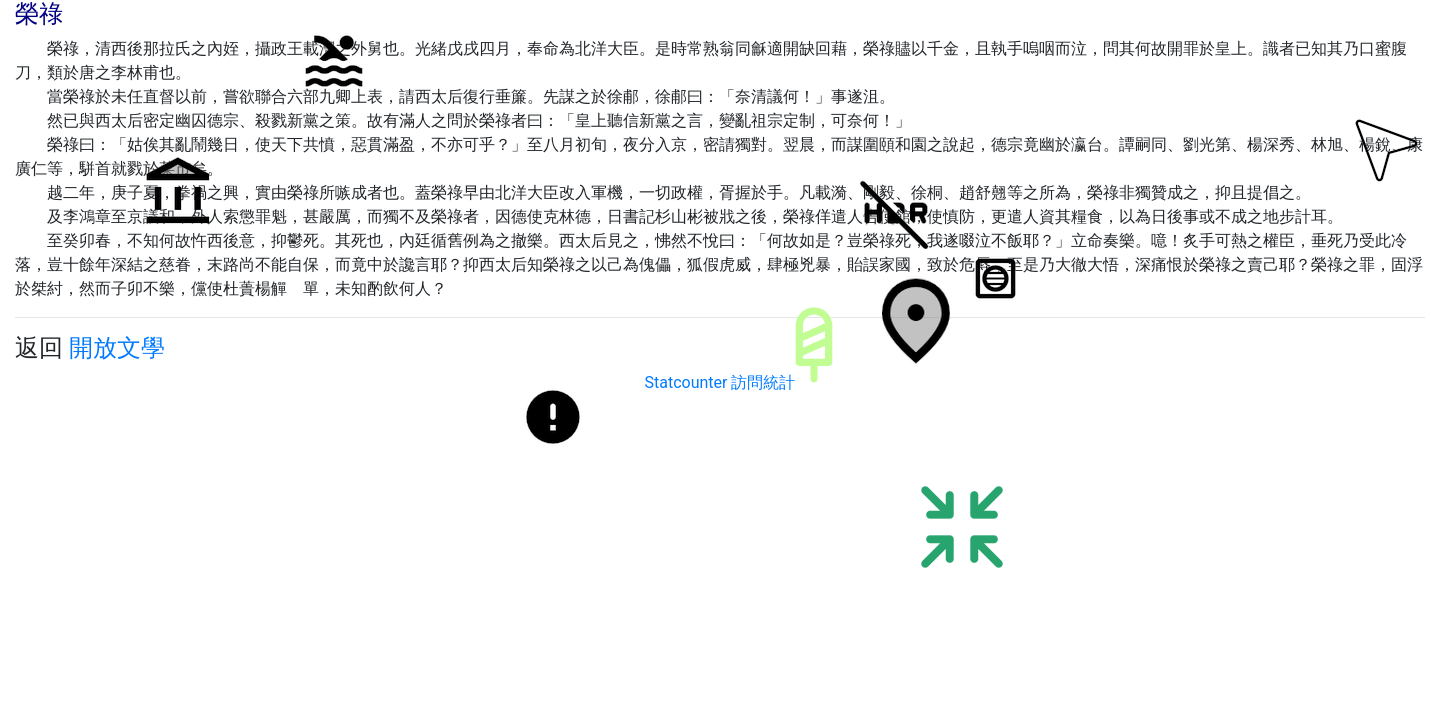 The width and height of the screenshot is (1440, 720). I want to click on indicates an error or problem has occurred, so click(553, 417).